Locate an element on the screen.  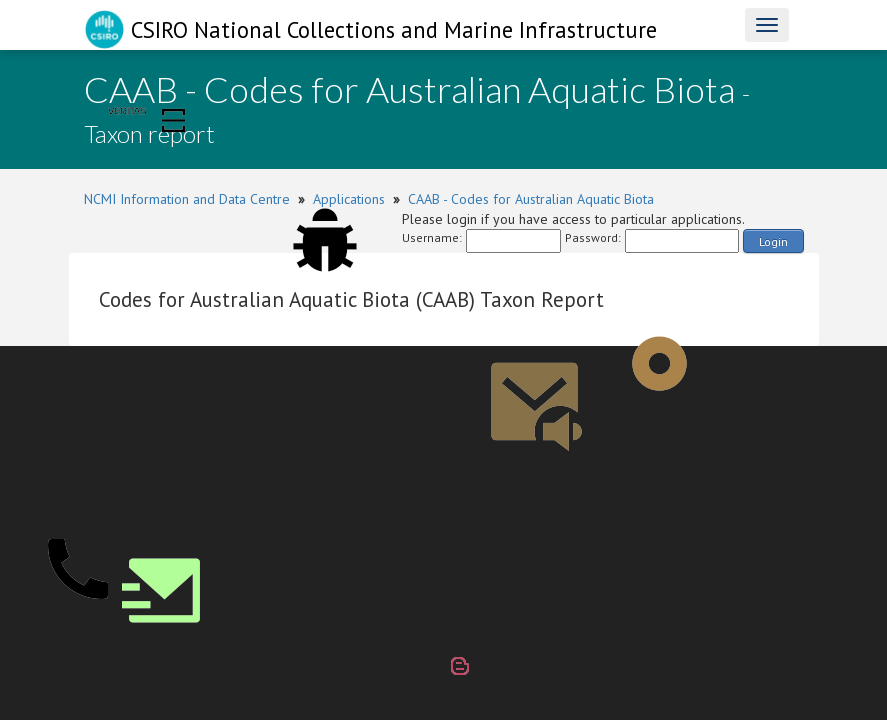
a selected radio button option is located at coordinates (659, 363).